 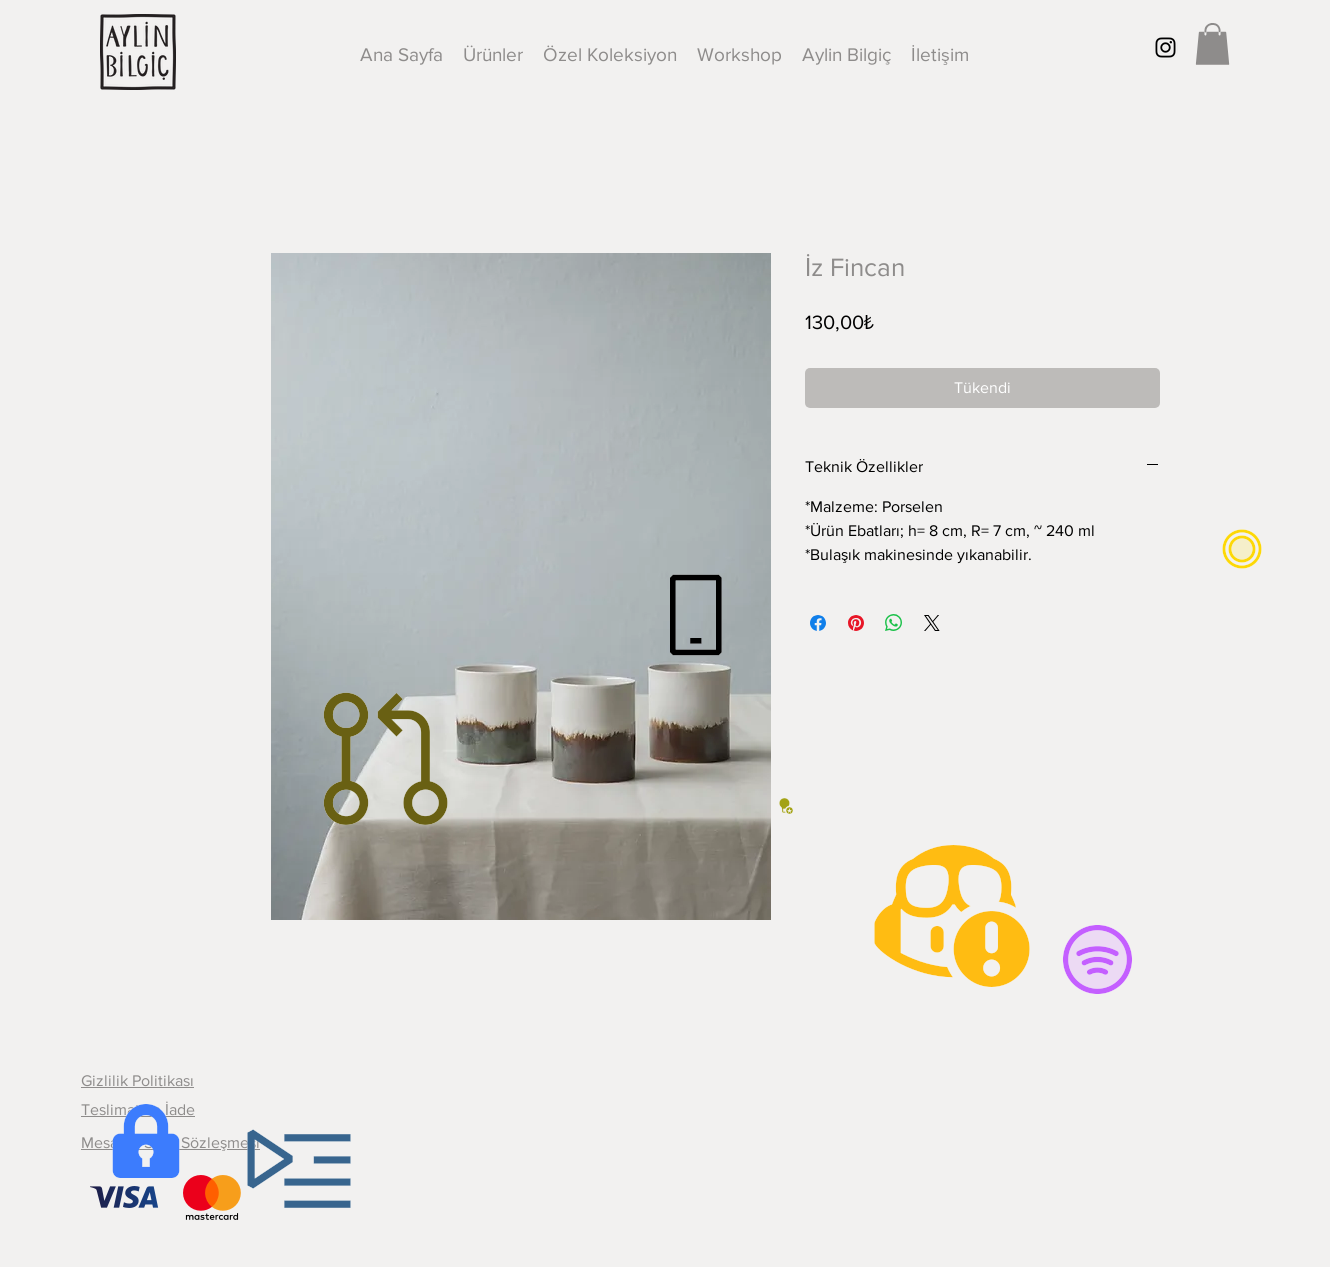 I want to click on start recording audio or video, so click(x=1242, y=549).